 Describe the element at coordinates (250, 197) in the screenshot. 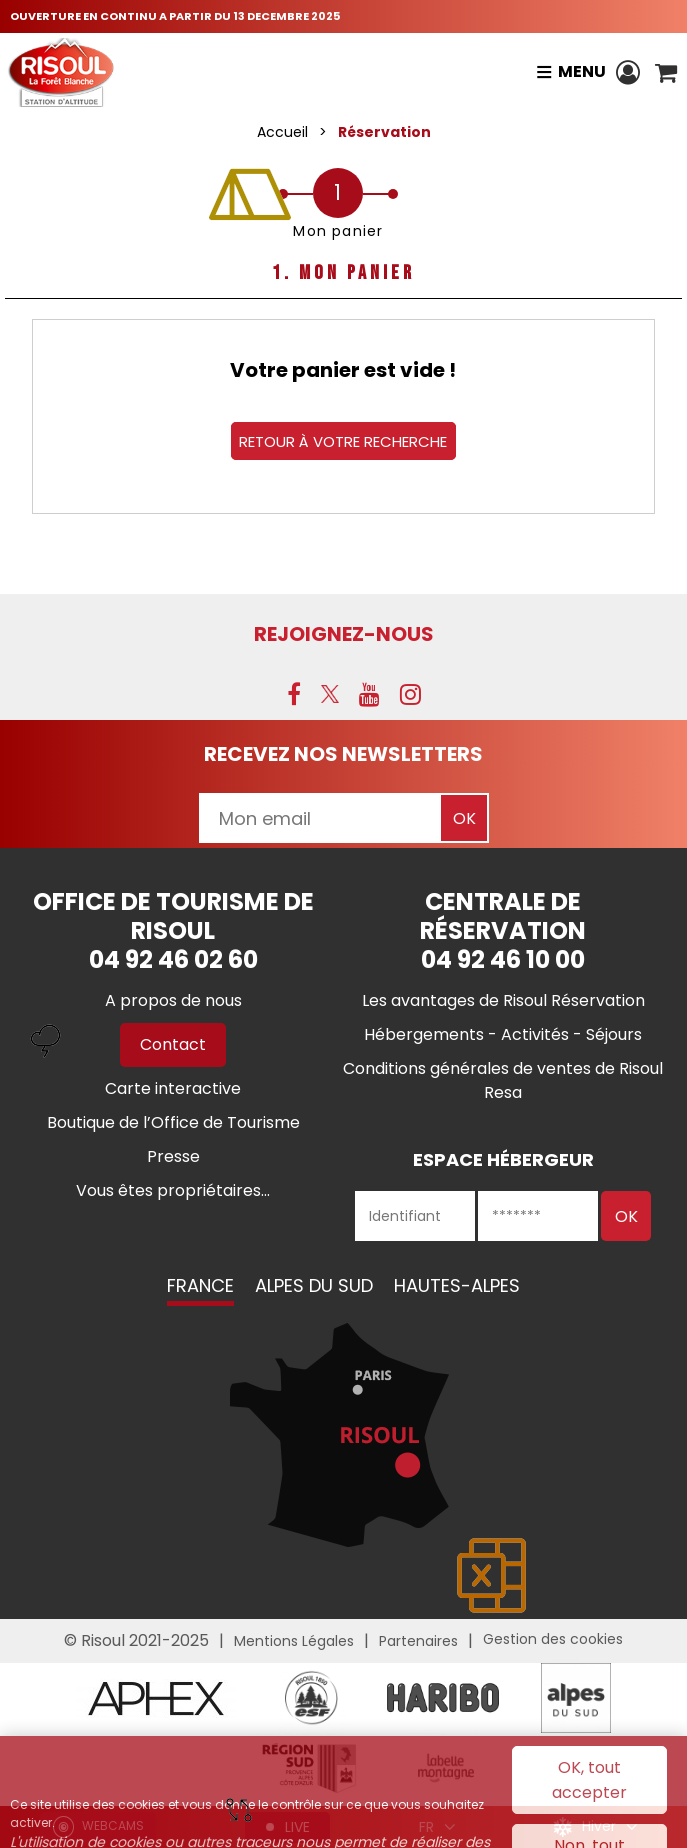

I see `view camping or outdoor locations` at that location.